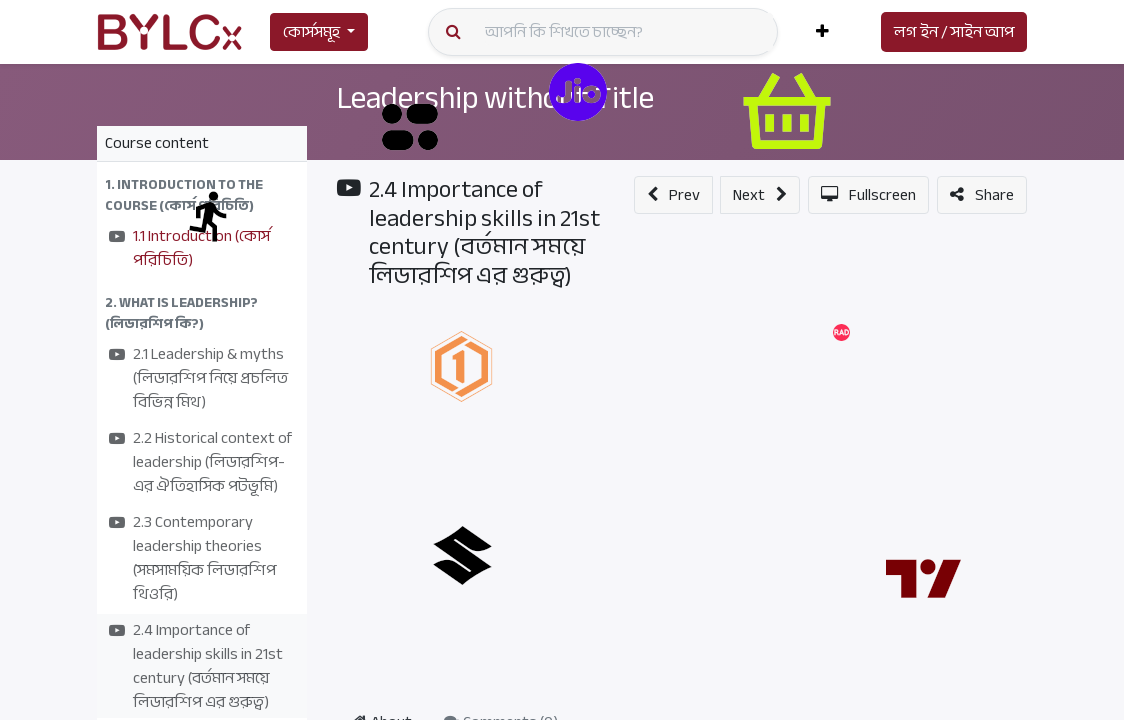 Image resolution: width=1124 pixels, height=720 pixels. What do you see at coordinates (461, 366) in the screenshot?
I see `open 1Panel server management dashboard` at bounding box center [461, 366].